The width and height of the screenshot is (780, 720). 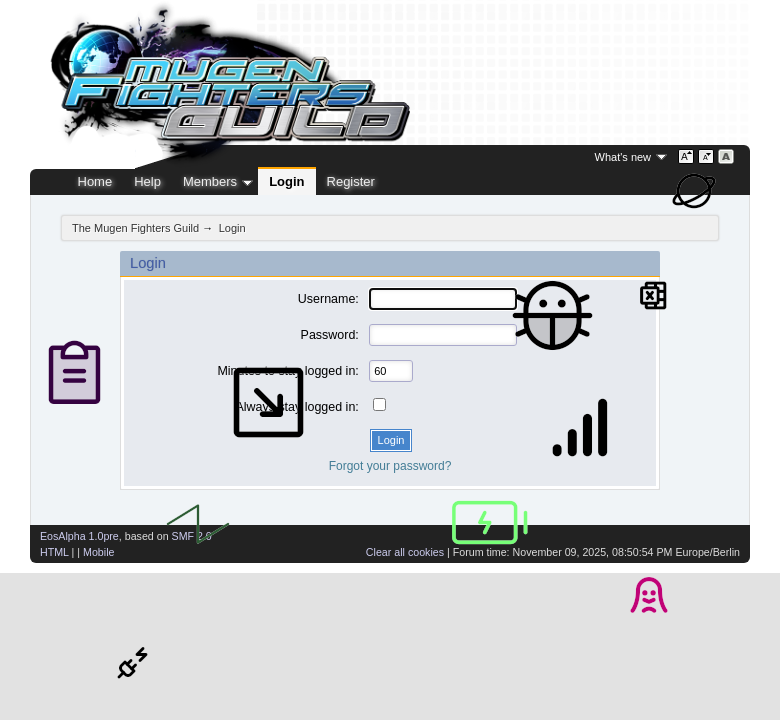 I want to click on indicates device is currently charging, so click(x=488, y=522).